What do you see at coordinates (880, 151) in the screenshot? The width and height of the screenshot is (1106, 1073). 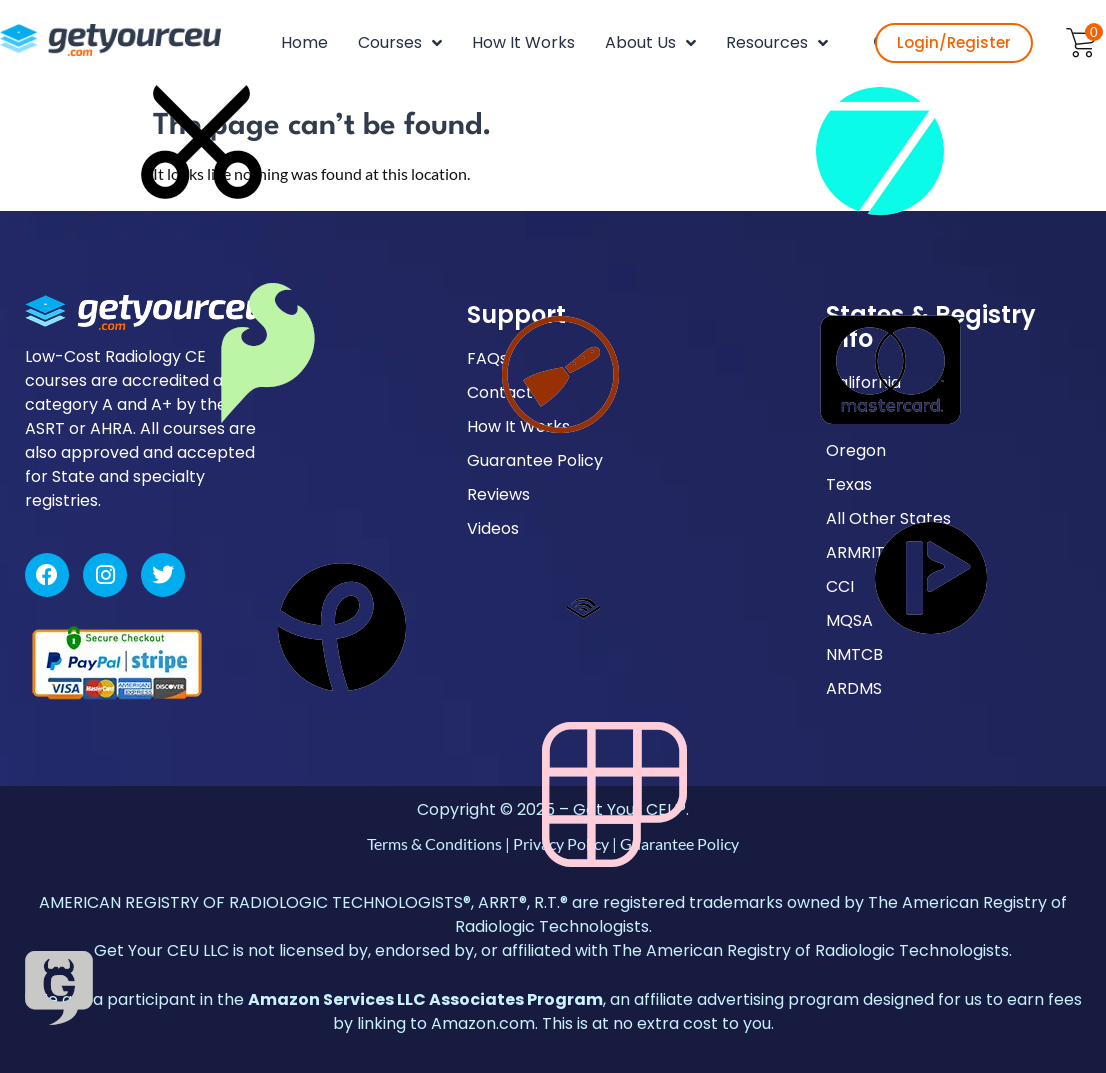 I see `Framework7 mobile framework logo` at bounding box center [880, 151].